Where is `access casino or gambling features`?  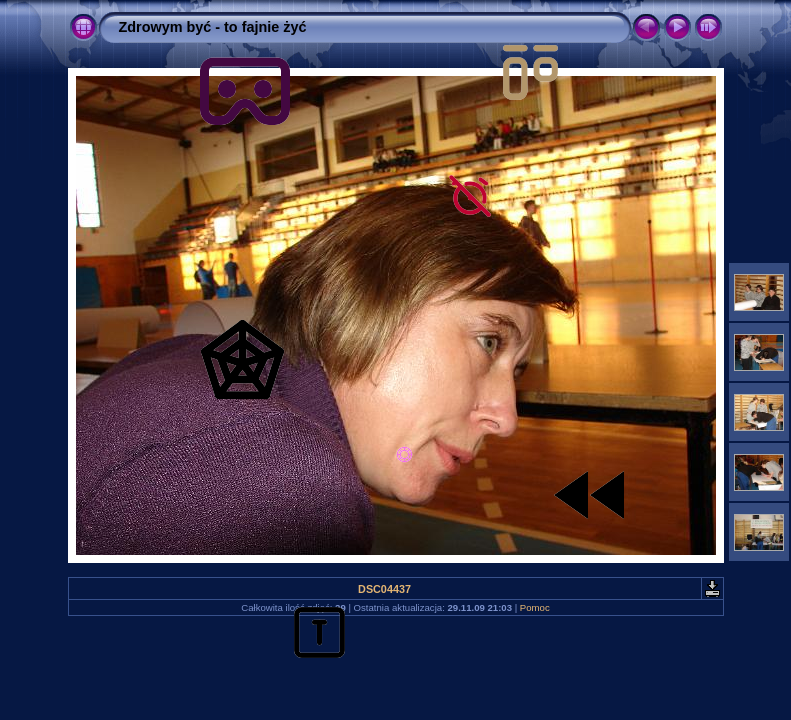 access casino or gambling features is located at coordinates (404, 454).